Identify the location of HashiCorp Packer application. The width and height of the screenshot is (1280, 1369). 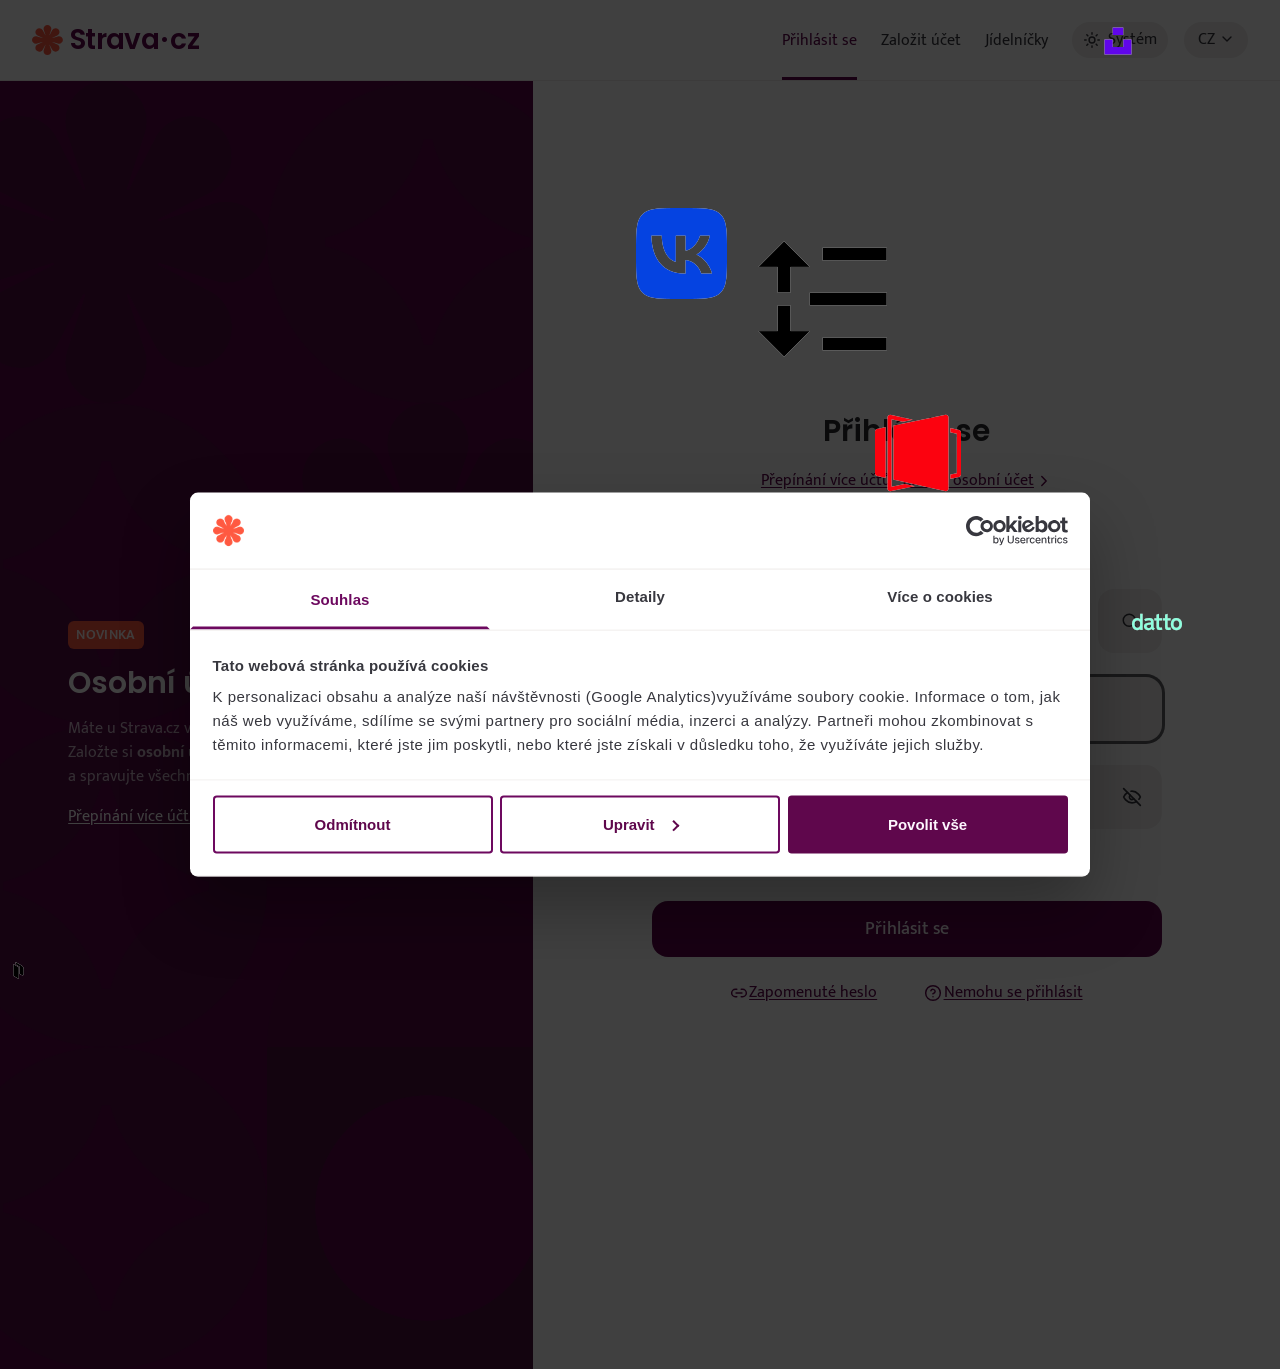
(18, 970).